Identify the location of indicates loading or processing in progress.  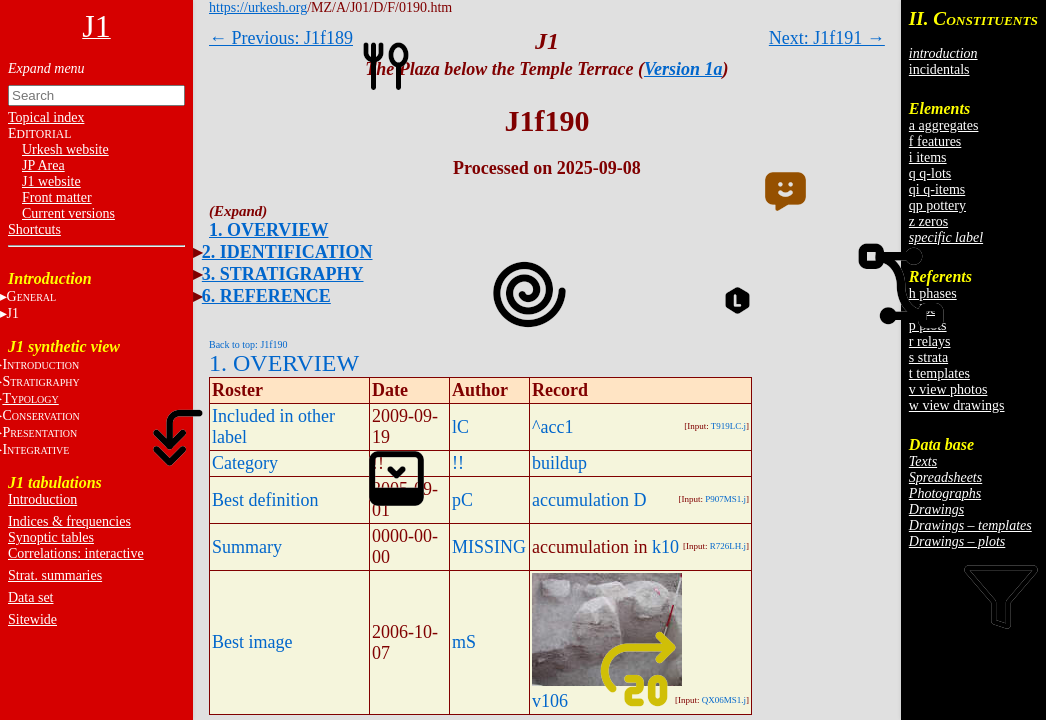
(529, 294).